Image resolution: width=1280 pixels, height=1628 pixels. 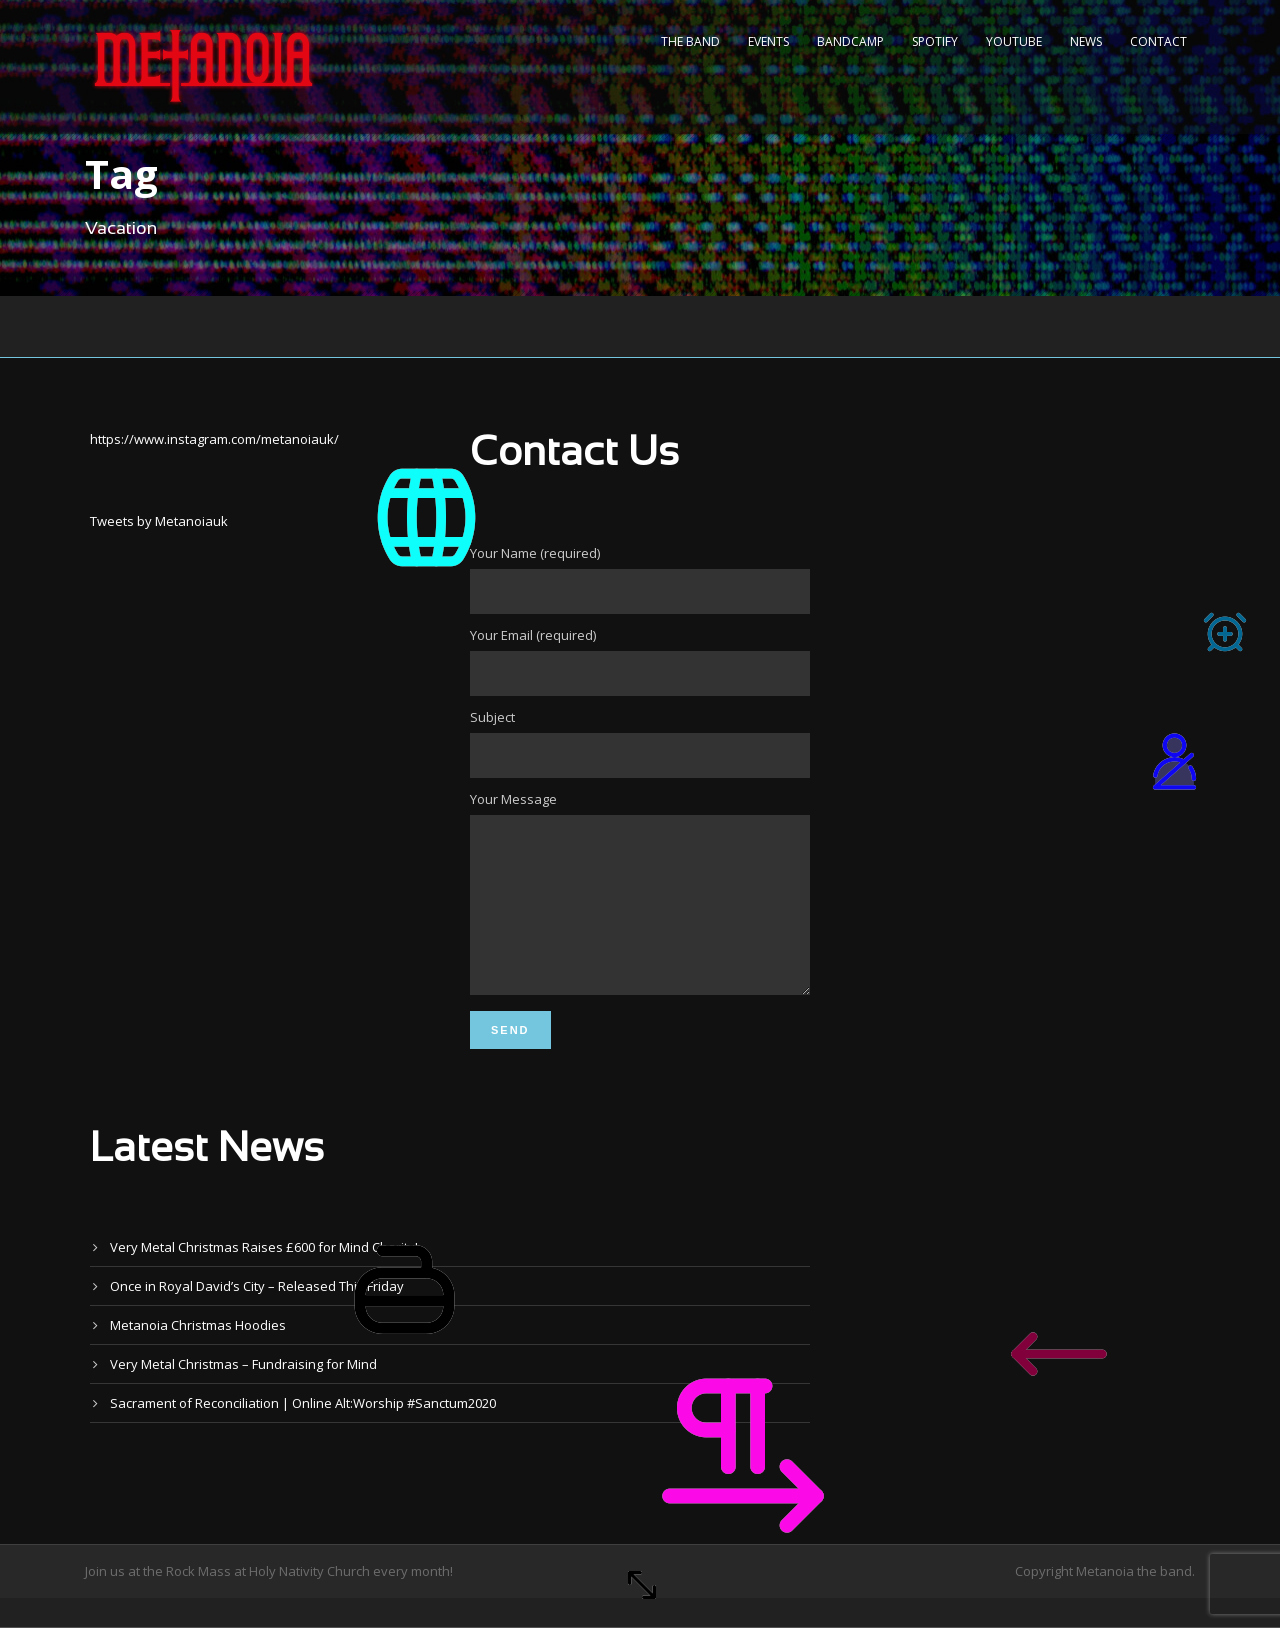 I want to click on add a new alarm, so click(x=1225, y=632).